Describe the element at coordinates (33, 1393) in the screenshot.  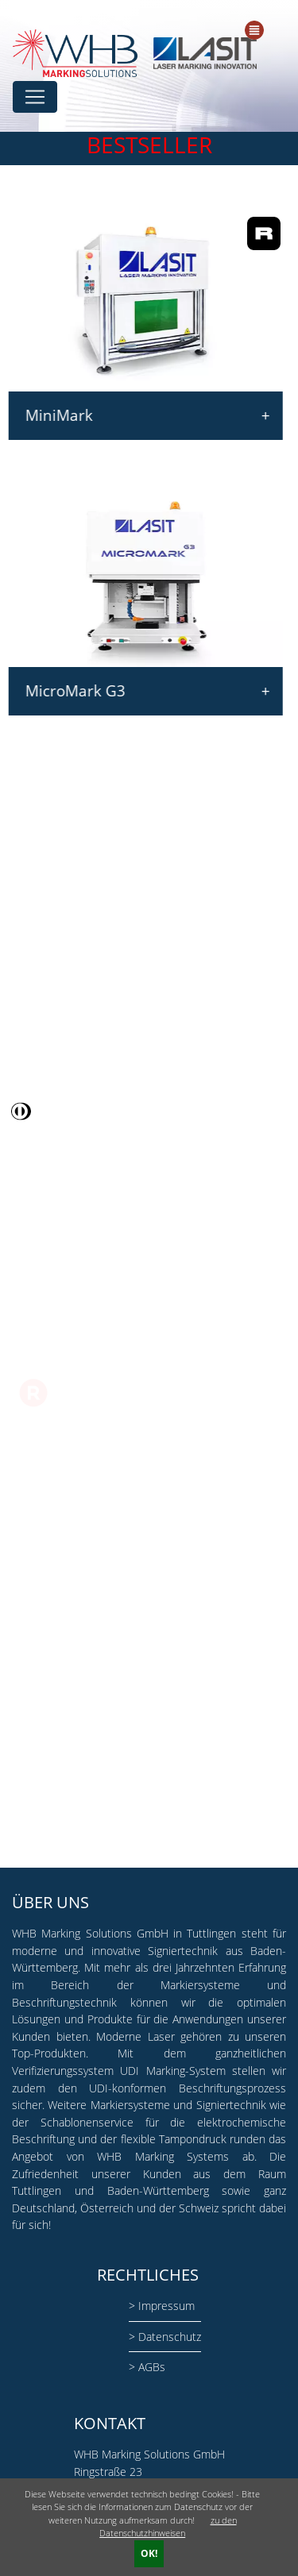
I see `indicates a registered trademark symbol` at that location.